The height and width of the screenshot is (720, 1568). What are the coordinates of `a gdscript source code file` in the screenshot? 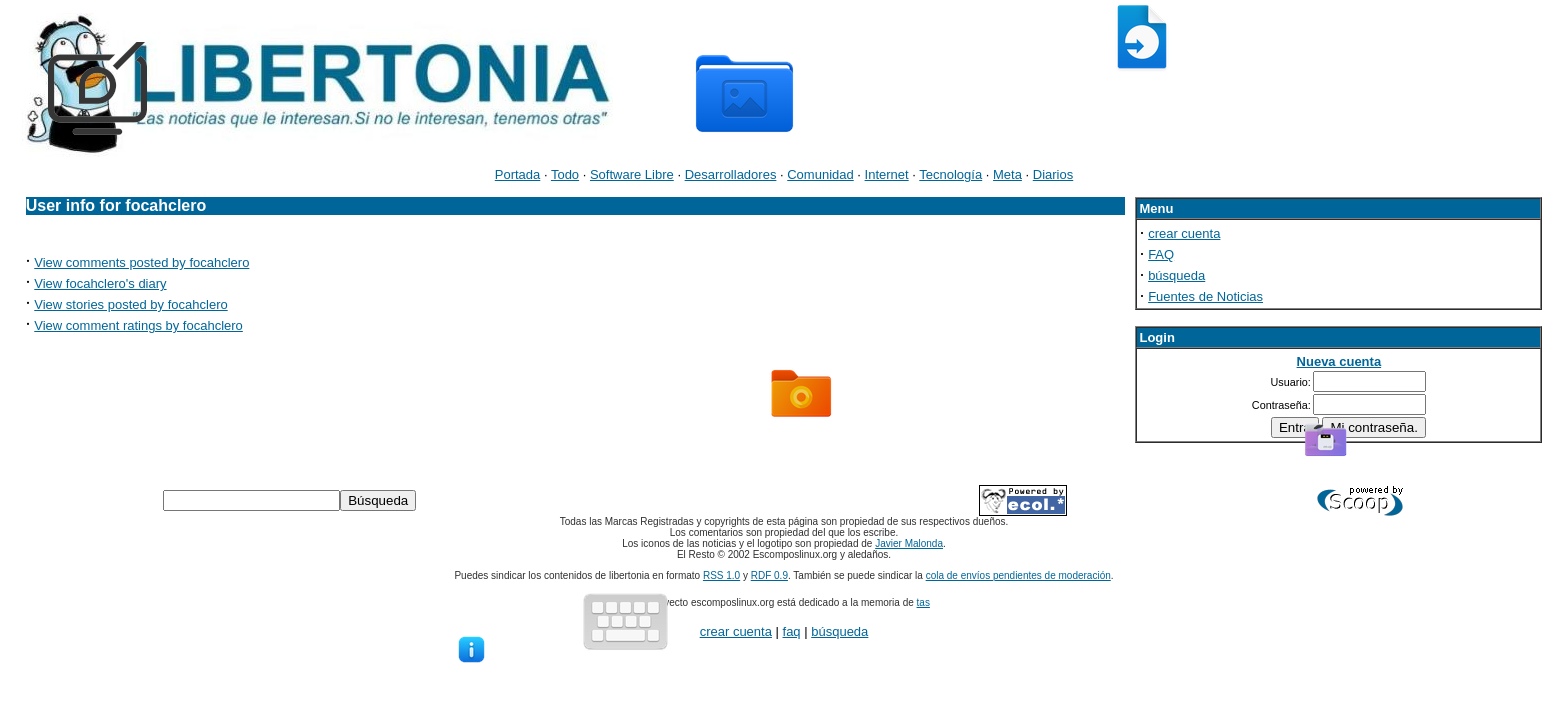 It's located at (1142, 38).